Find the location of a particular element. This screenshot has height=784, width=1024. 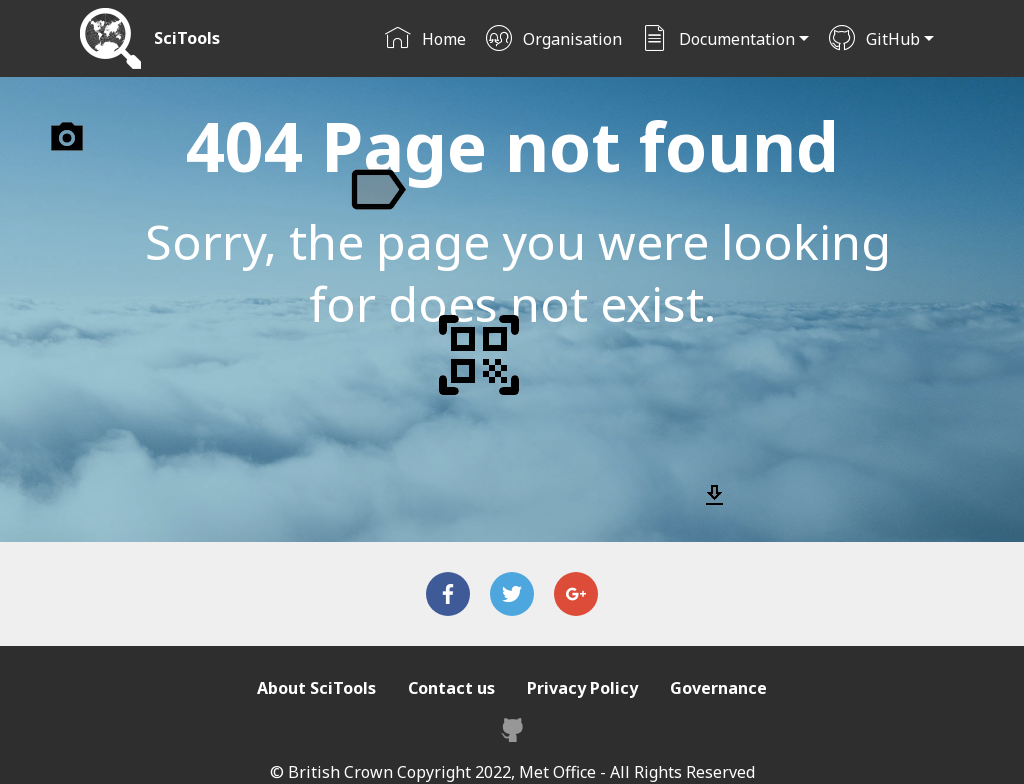

take a photo is located at coordinates (67, 138).